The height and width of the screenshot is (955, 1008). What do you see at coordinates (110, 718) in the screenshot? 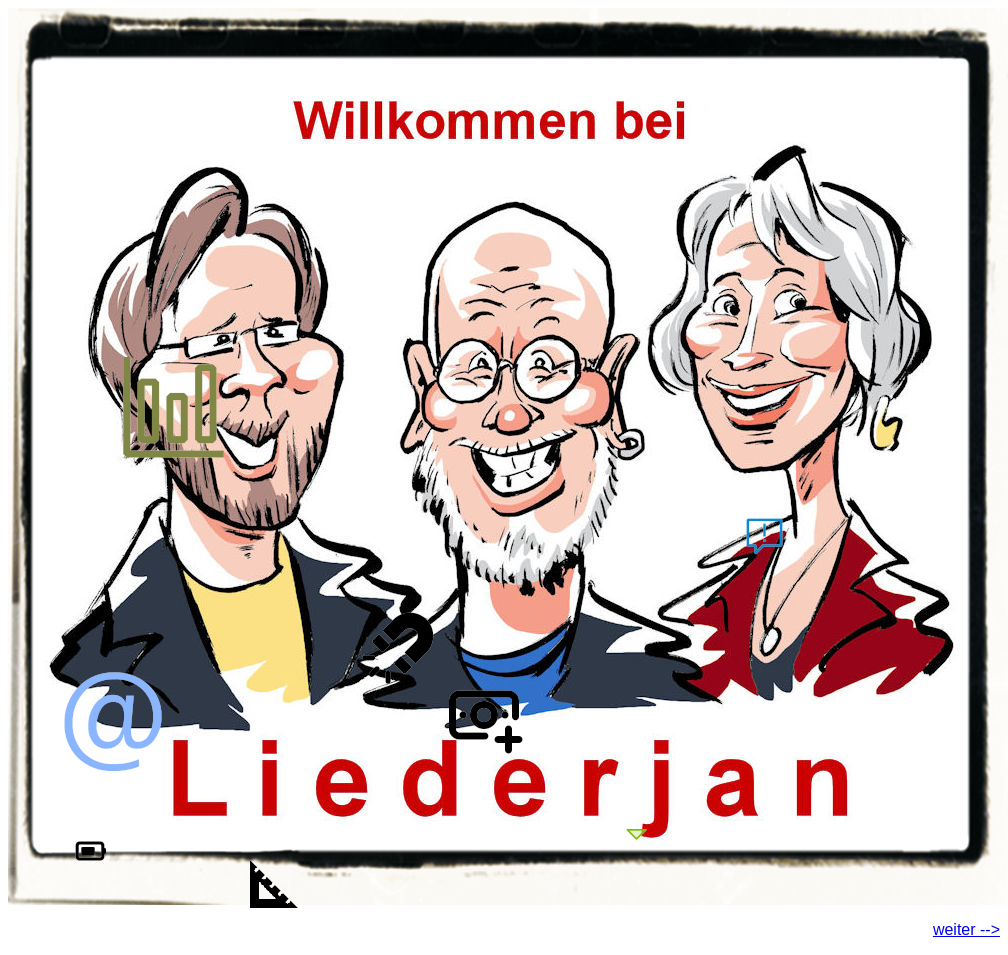
I see `mention a user in a comment or message` at bounding box center [110, 718].